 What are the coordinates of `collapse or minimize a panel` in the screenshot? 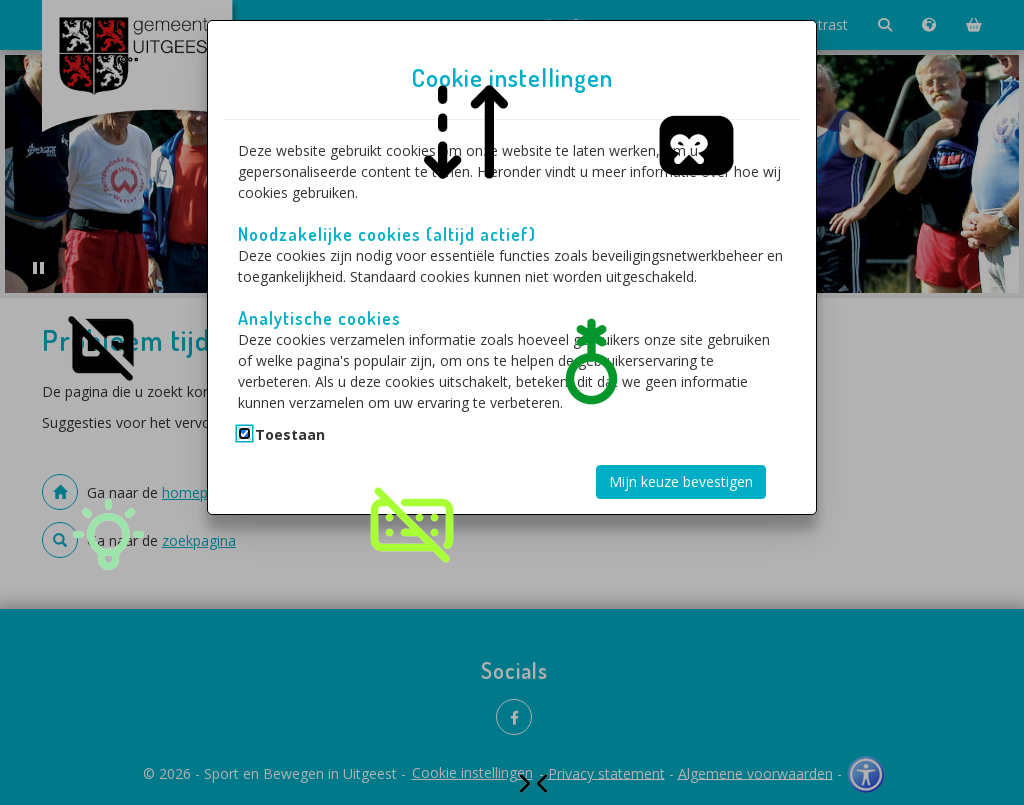 It's located at (533, 783).